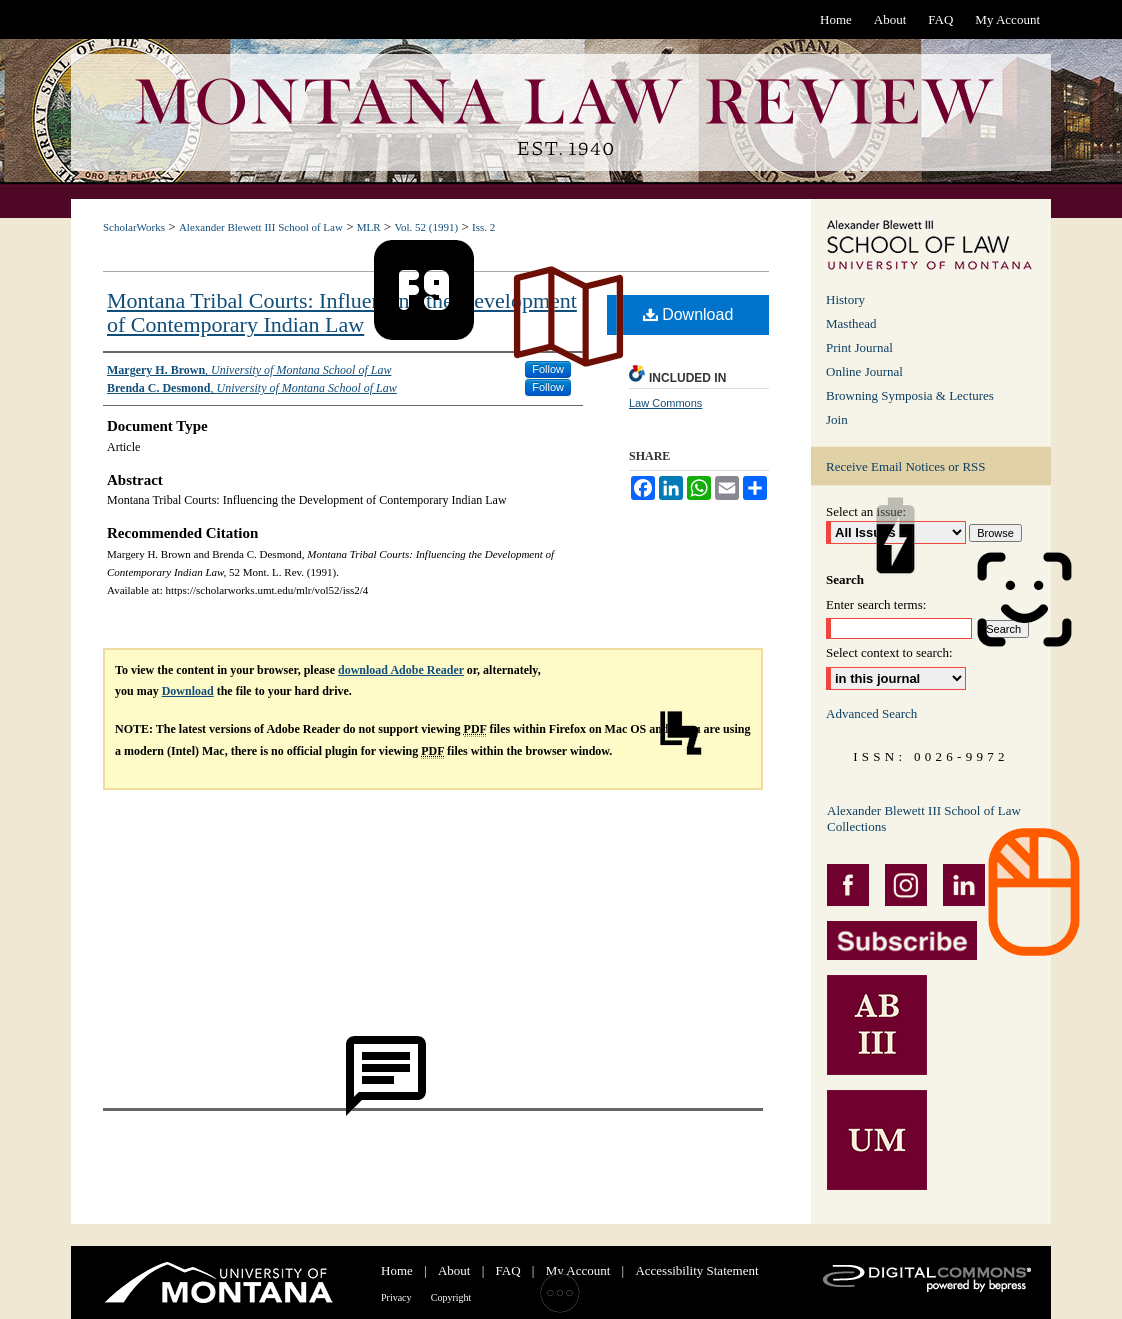  What do you see at coordinates (568, 316) in the screenshot?
I see `view map or navigation` at bounding box center [568, 316].